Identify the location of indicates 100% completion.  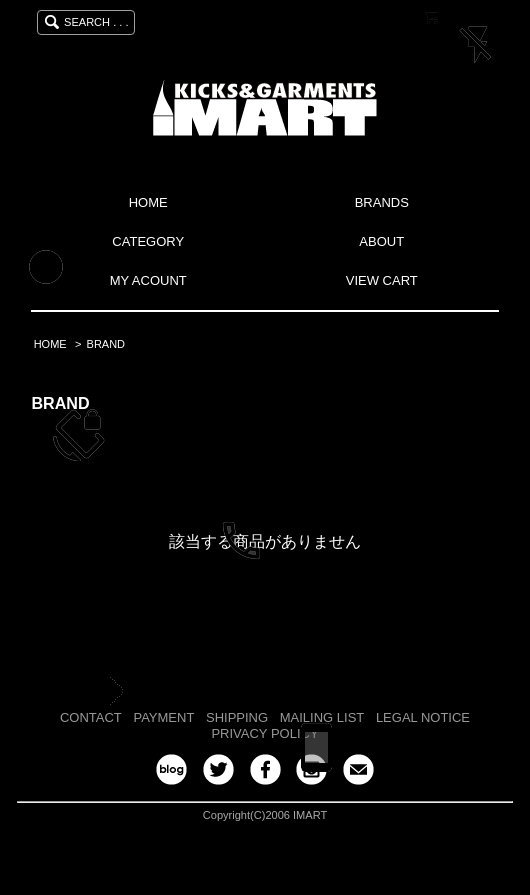
(46, 267).